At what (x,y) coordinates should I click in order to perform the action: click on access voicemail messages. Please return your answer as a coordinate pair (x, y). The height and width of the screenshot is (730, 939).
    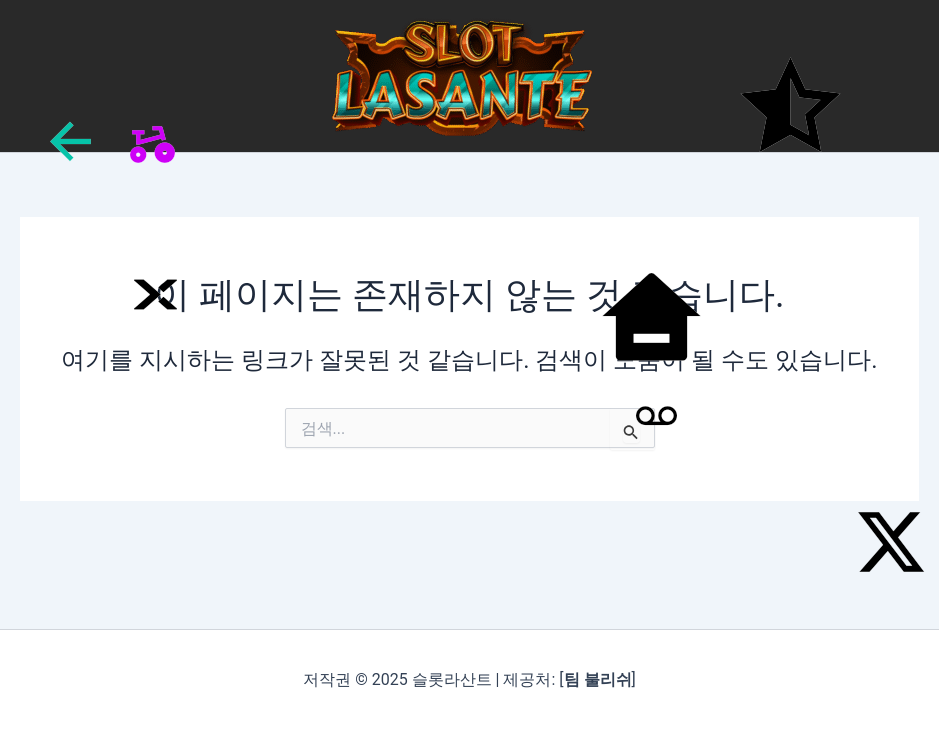
    Looking at the image, I should click on (656, 416).